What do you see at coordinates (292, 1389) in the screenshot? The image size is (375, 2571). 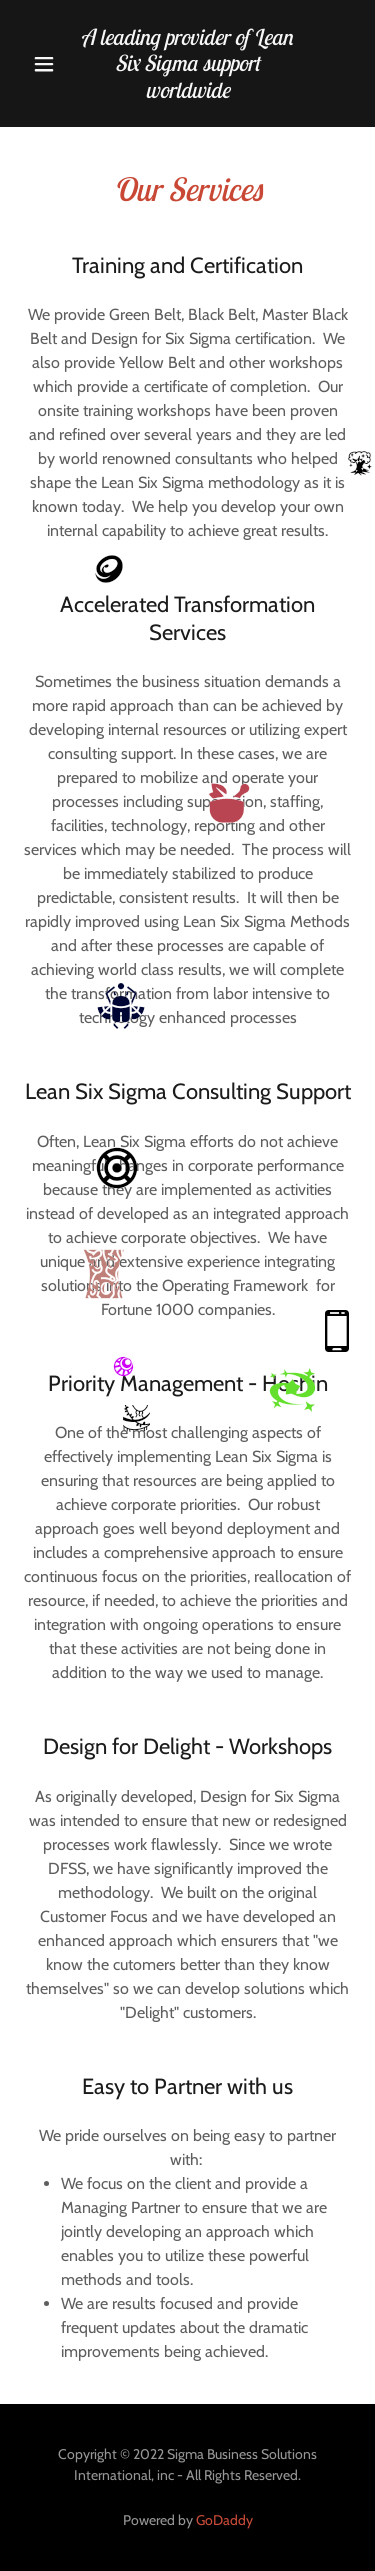 I see `activate special ability or power-up` at bounding box center [292, 1389].